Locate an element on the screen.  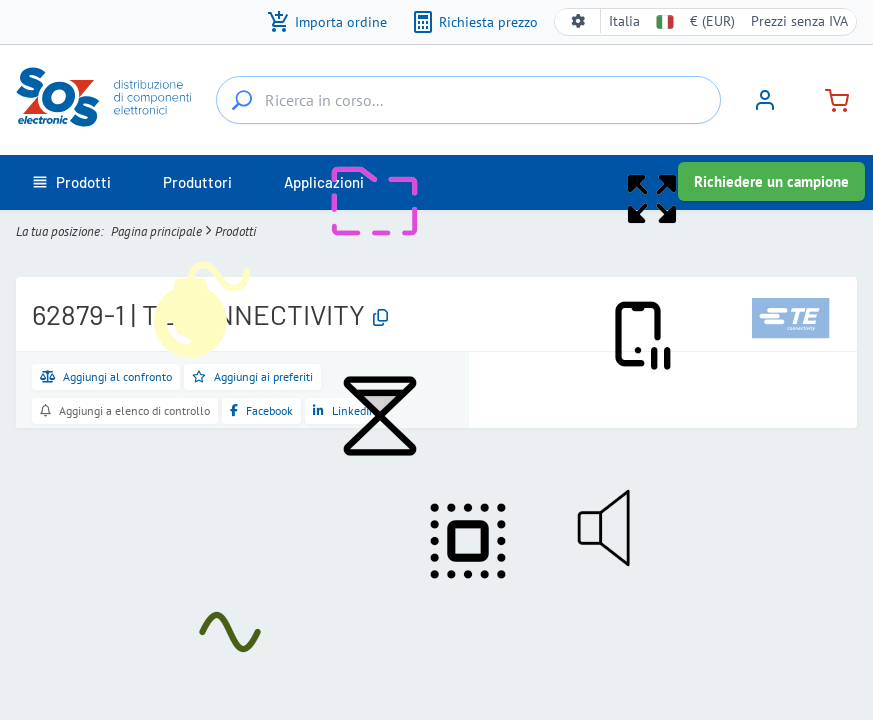
speaker with no audio output is located at coordinates (619, 528).